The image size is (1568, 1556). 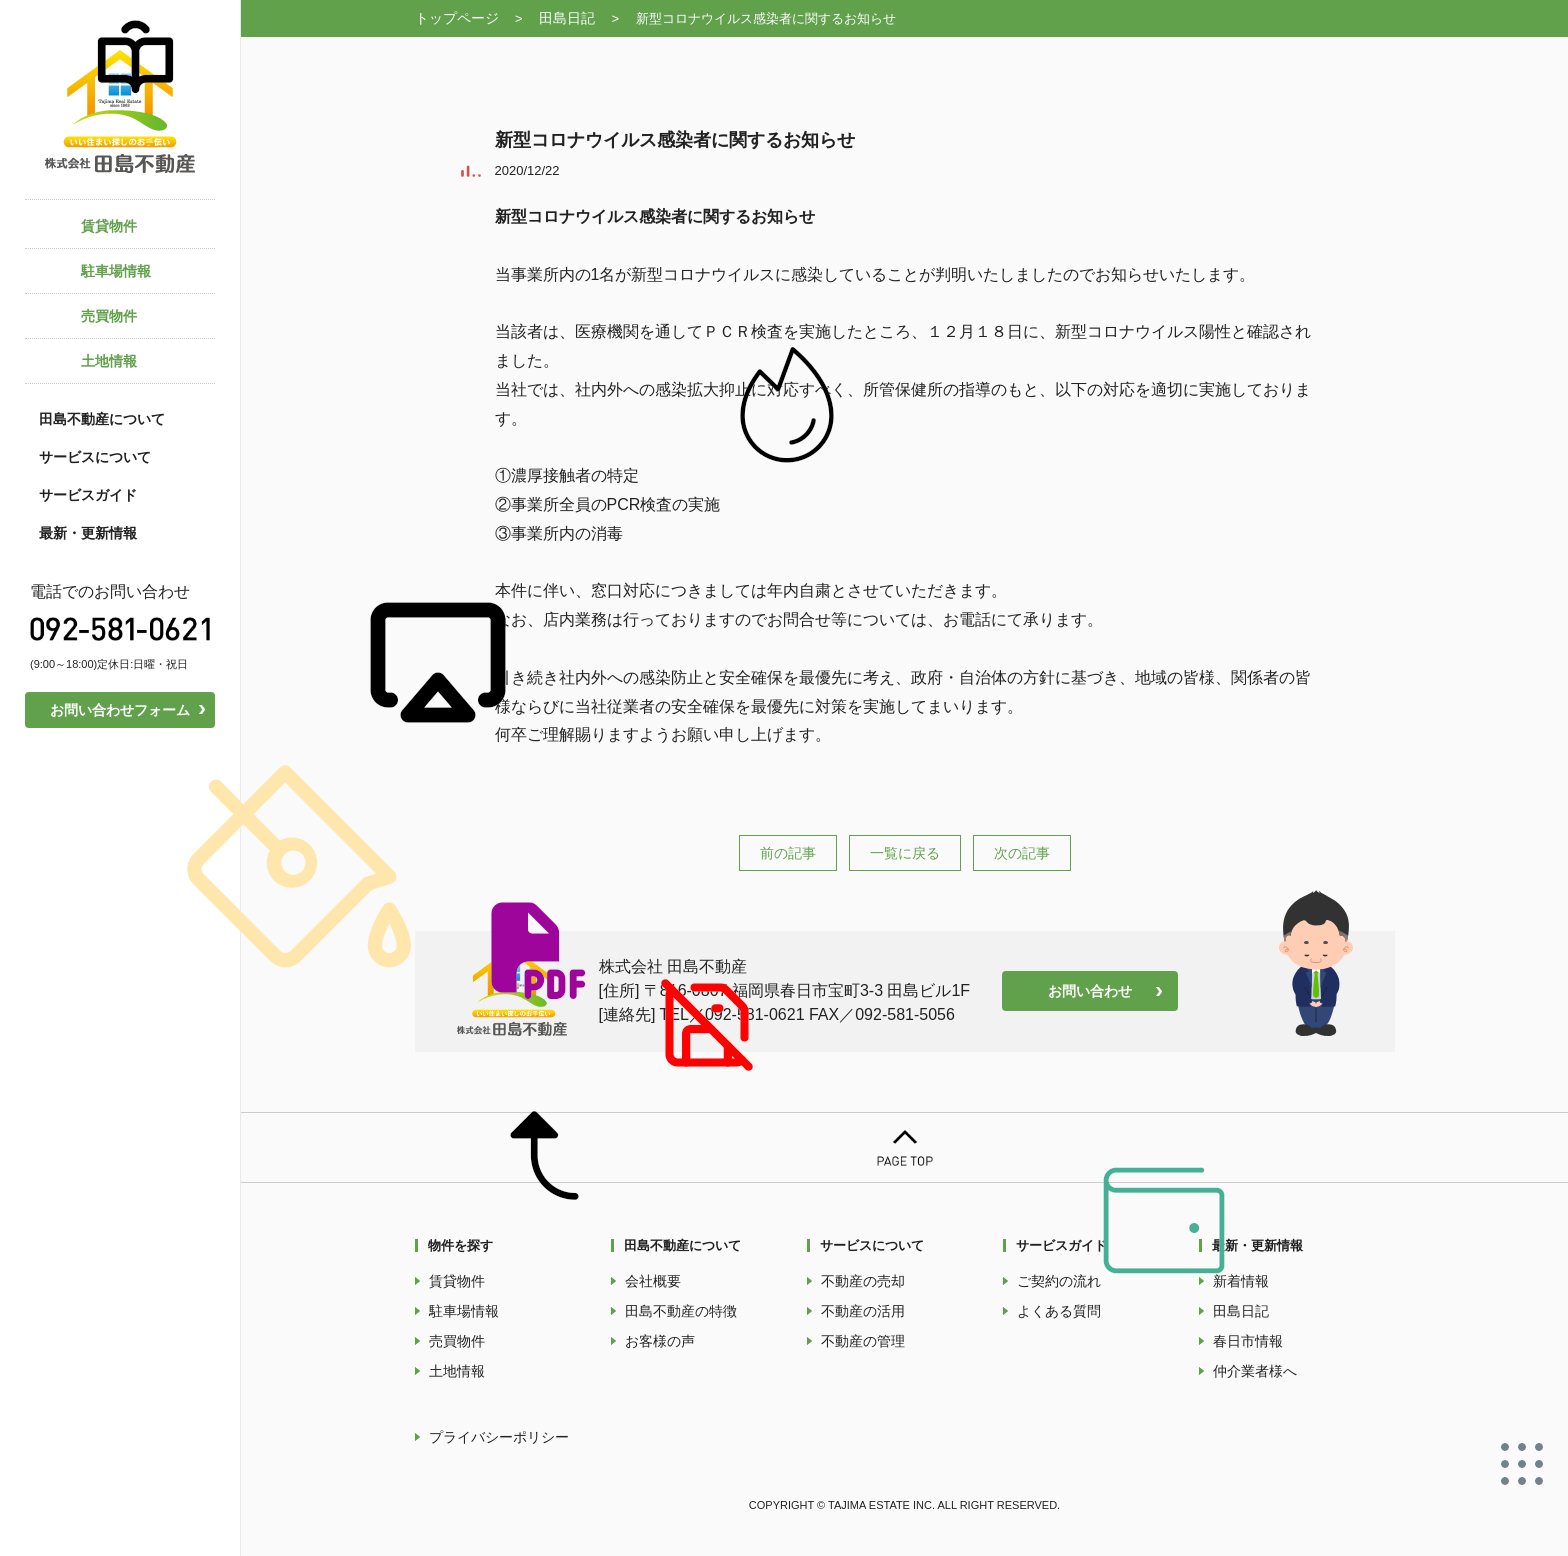 What do you see at coordinates (471, 167) in the screenshot?
I see `indicates moderate signal strength` at bounding box center [471, 167].